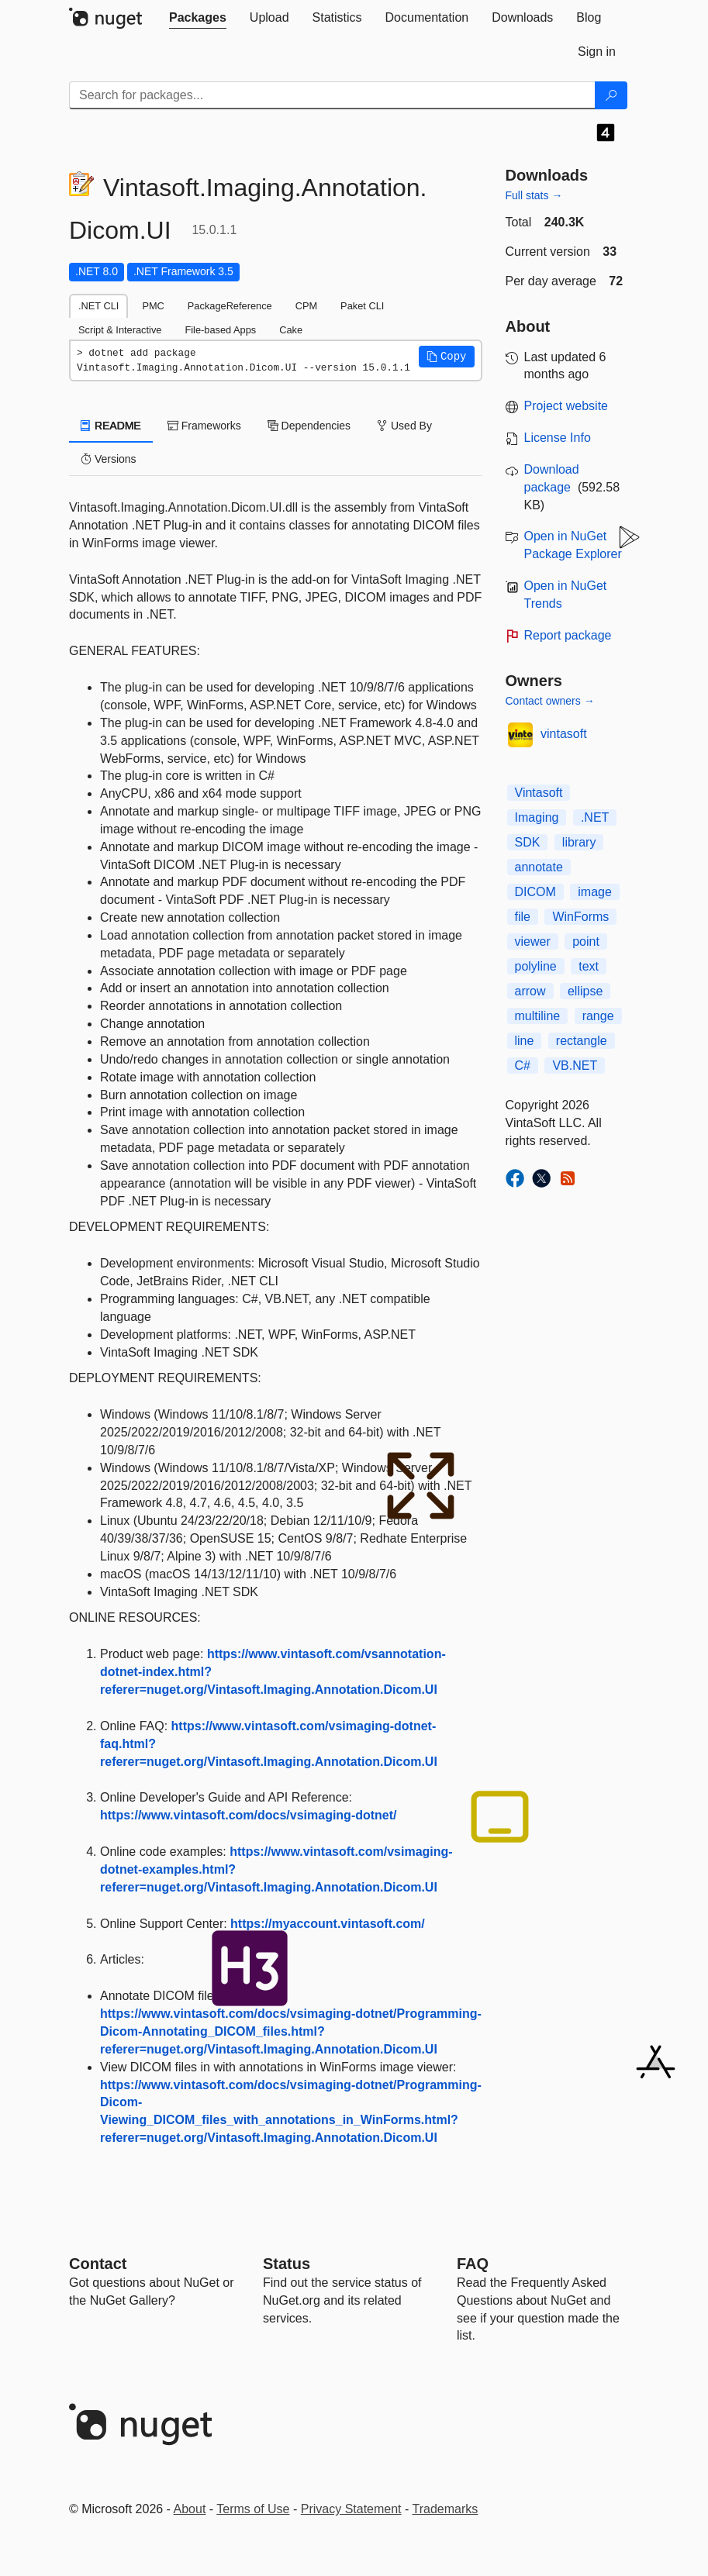  I want to click on switch to landscape mode, so click(499, 1816).